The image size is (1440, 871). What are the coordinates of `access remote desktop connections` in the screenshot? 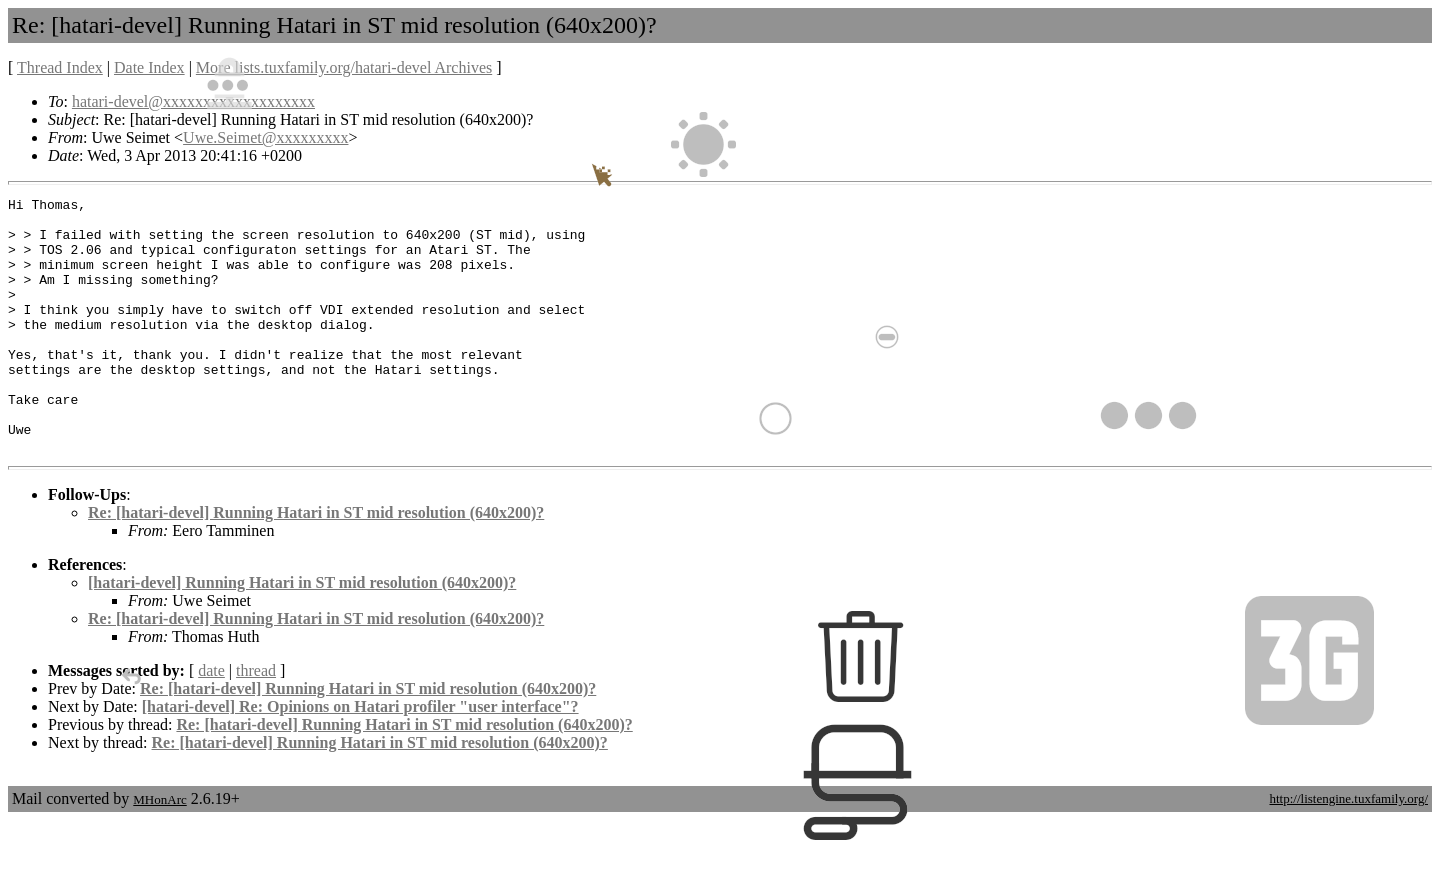 It's located at (602, 175).